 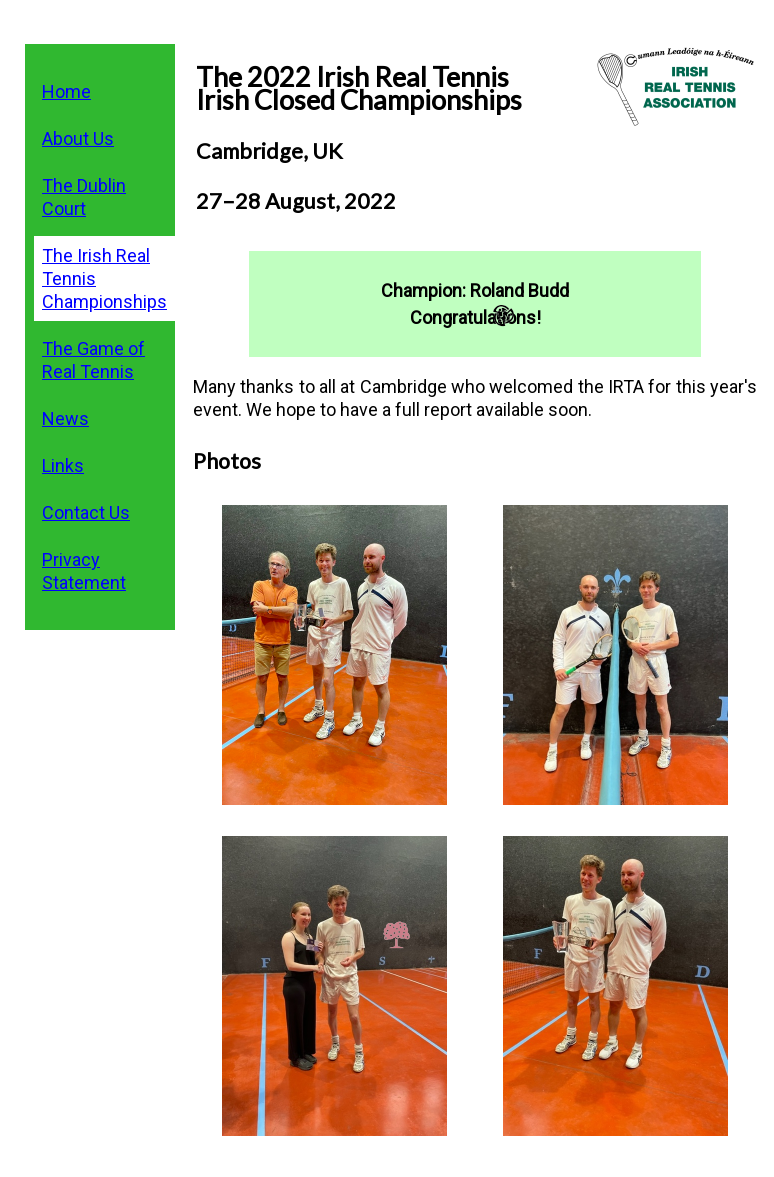 I want to click on indicates maximum security or multi-factor authentication enabled, so click(x=503, y=315).